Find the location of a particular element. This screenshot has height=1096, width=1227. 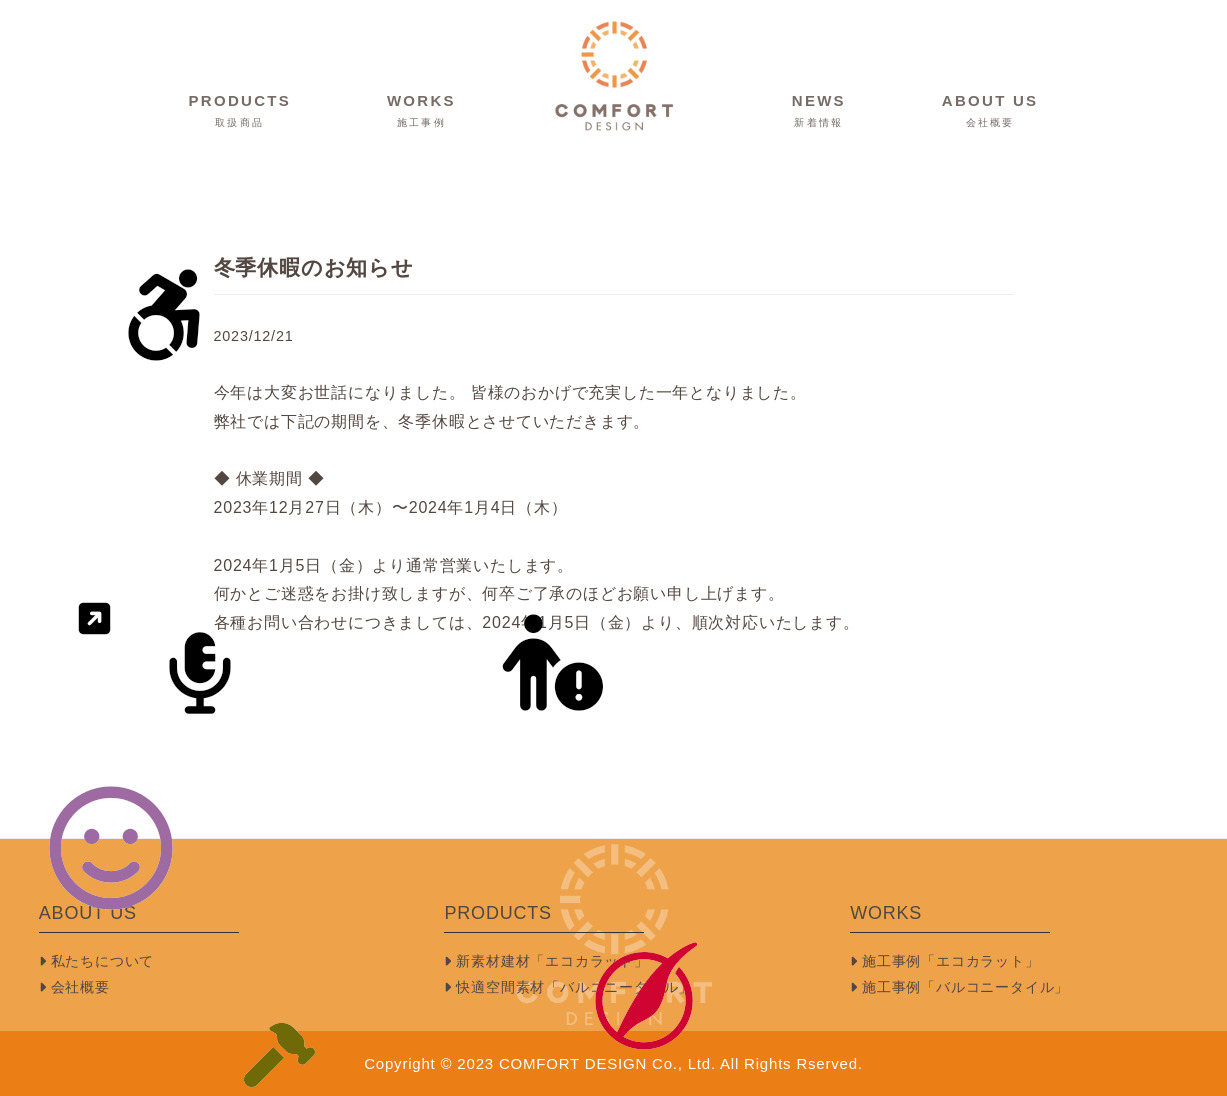

tap to record audio or voice message is located at coordinates (200, 673).